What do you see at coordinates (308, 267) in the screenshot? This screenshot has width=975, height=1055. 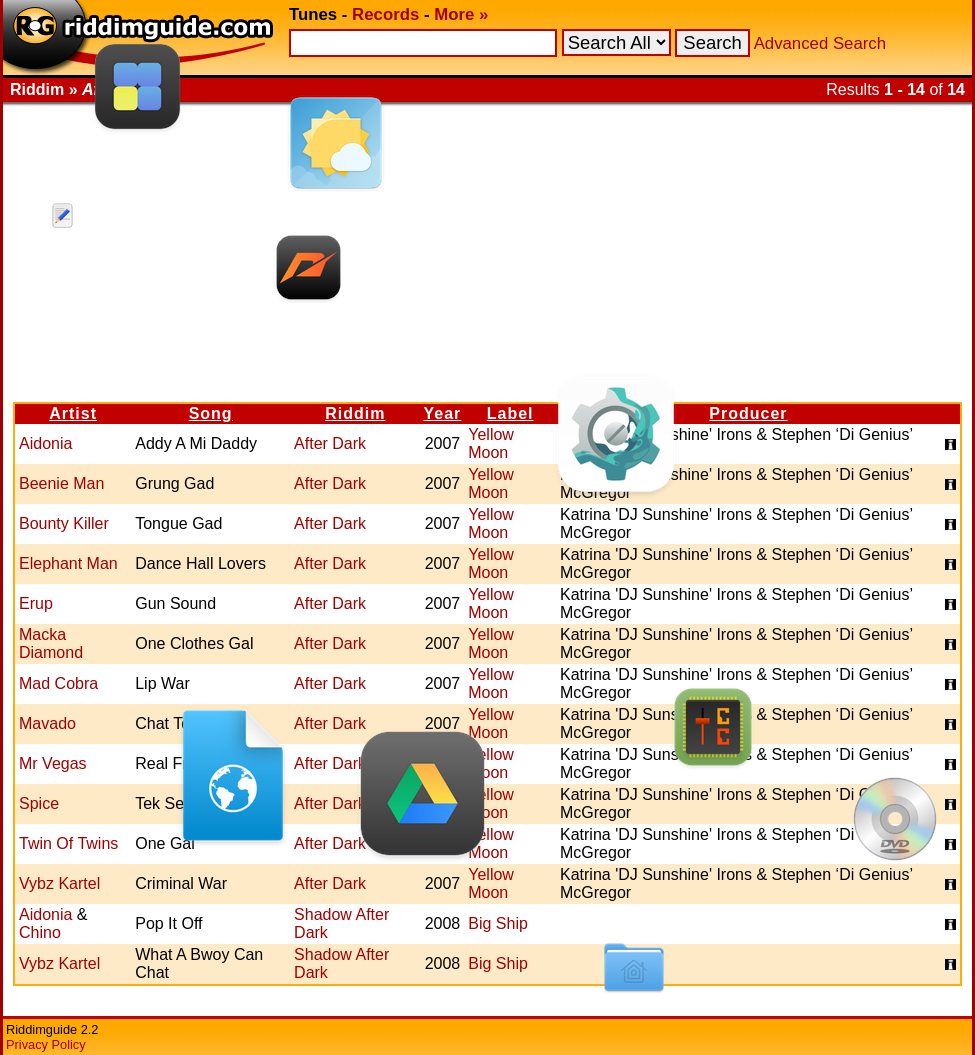 I see `launch need for speed: the run game` at bounding box center [308, 267].